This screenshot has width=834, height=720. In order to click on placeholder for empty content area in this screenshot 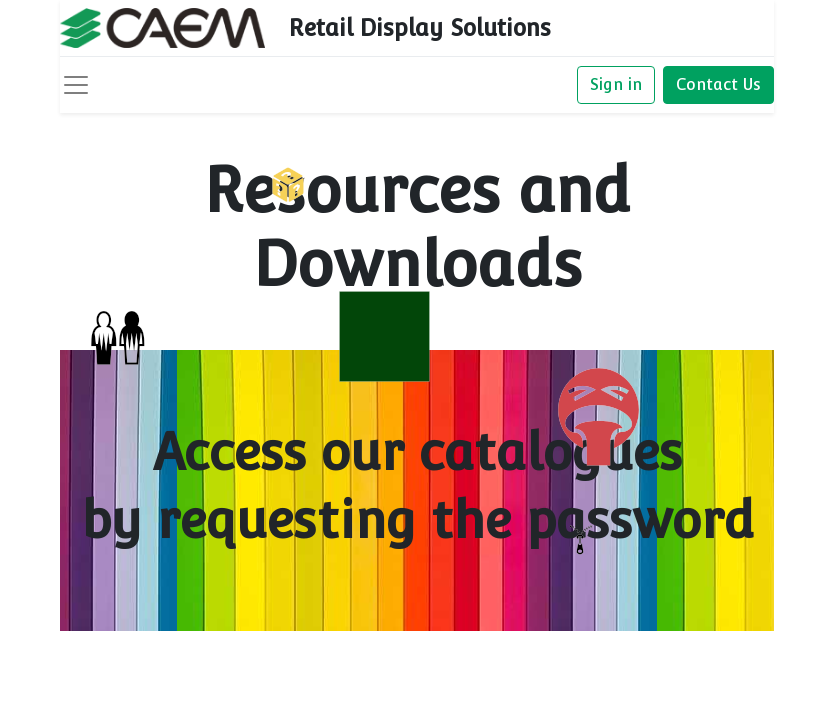, I will do `click(384, 336)`.